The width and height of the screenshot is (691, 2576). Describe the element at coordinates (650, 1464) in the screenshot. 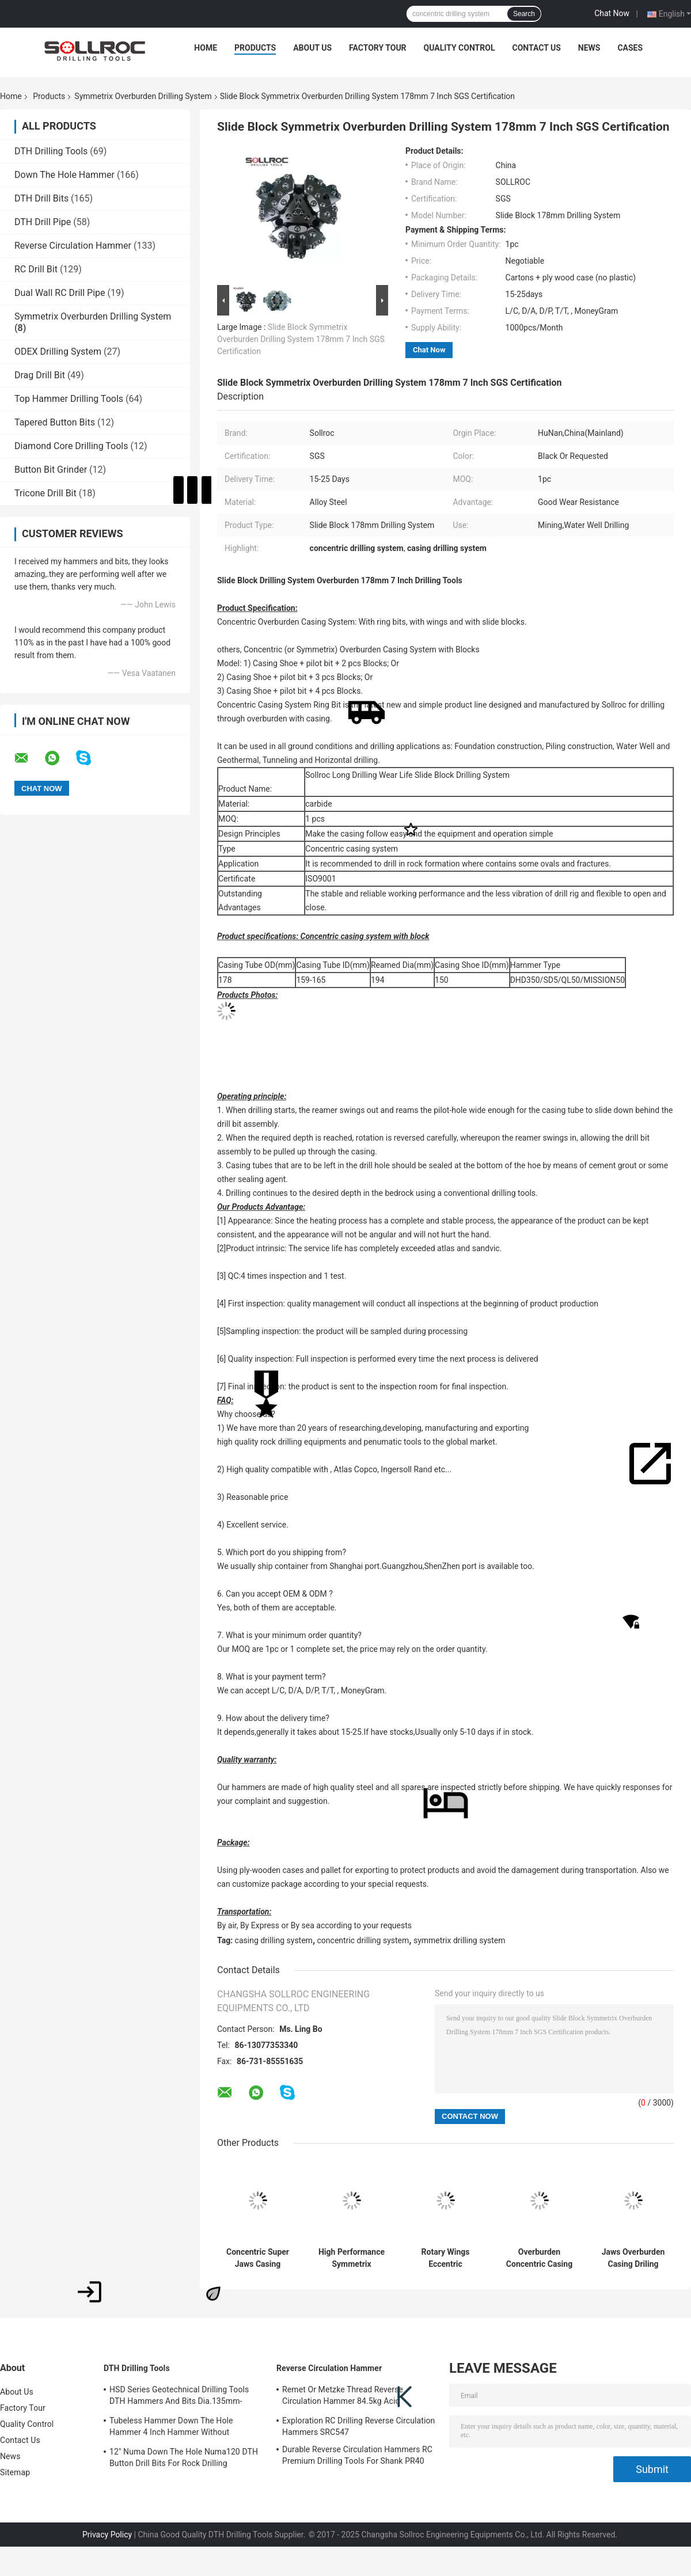

I see `open link in a new window or tab` at that location.